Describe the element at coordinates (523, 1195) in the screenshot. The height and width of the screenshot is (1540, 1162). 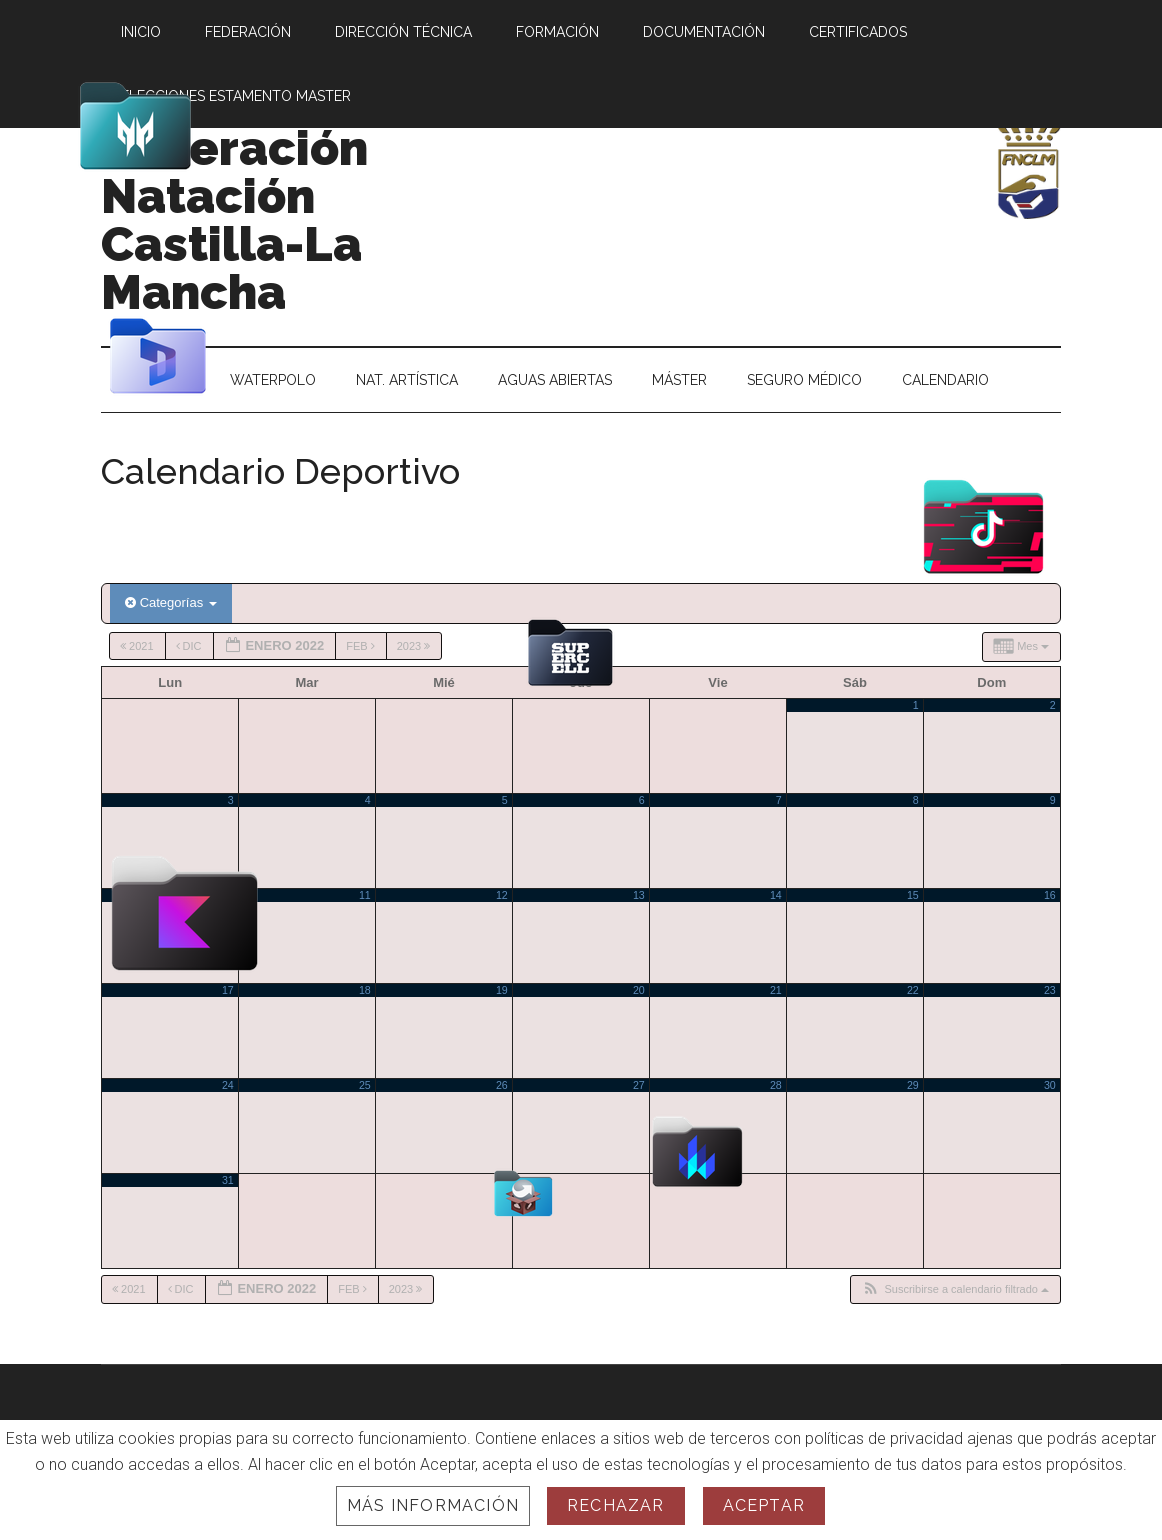
I see `folder containing portableapps packages` at that location.